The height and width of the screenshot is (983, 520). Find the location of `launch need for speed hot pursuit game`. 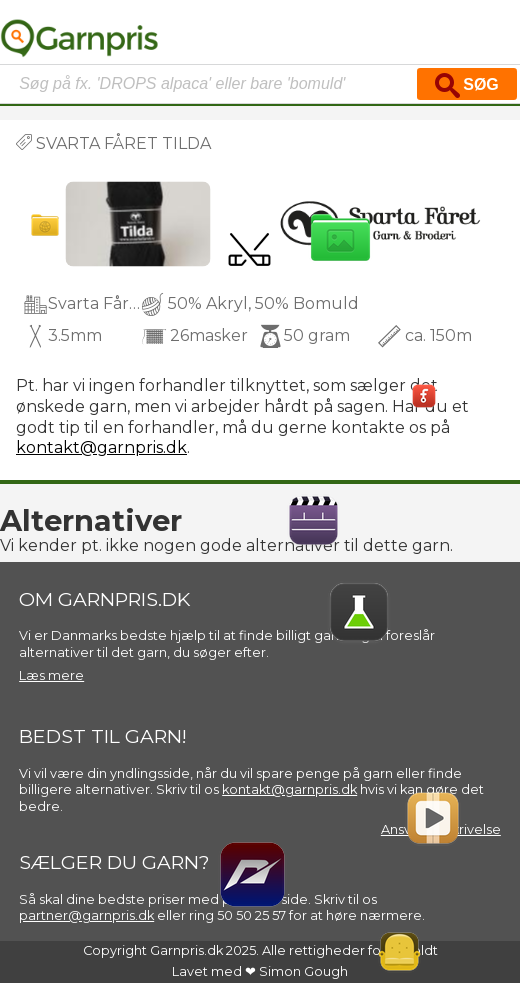

launch need for speed hot pursuit game is located at coordinates (252, 874).